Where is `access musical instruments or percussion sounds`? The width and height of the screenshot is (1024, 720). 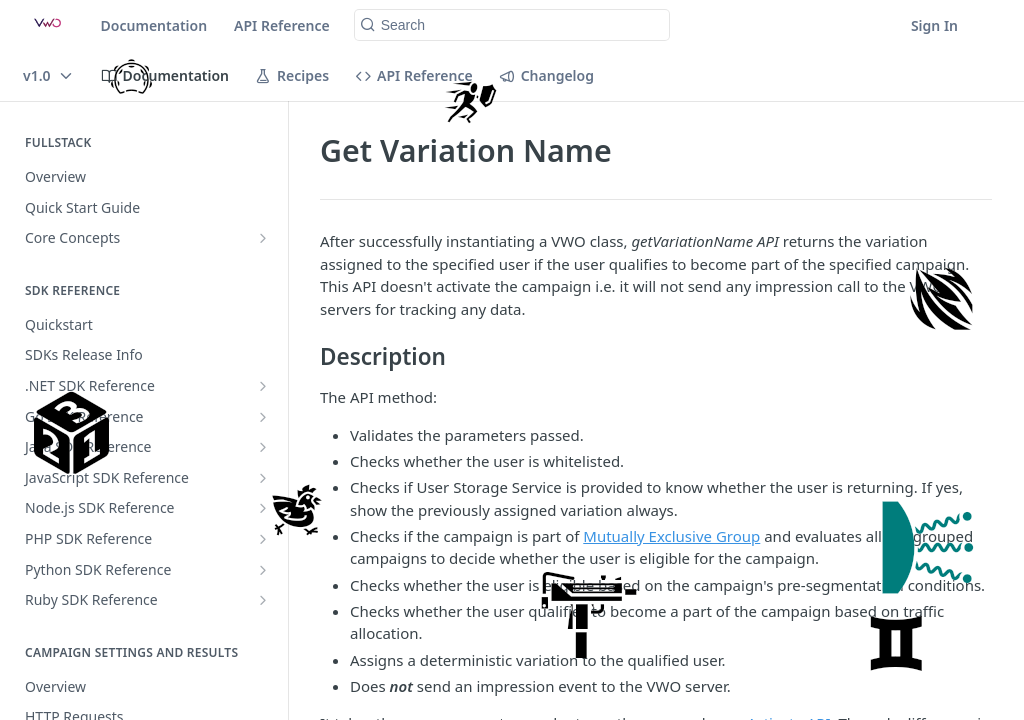
access musical instruments or percussion sounds is located at coordinates (131, 76).